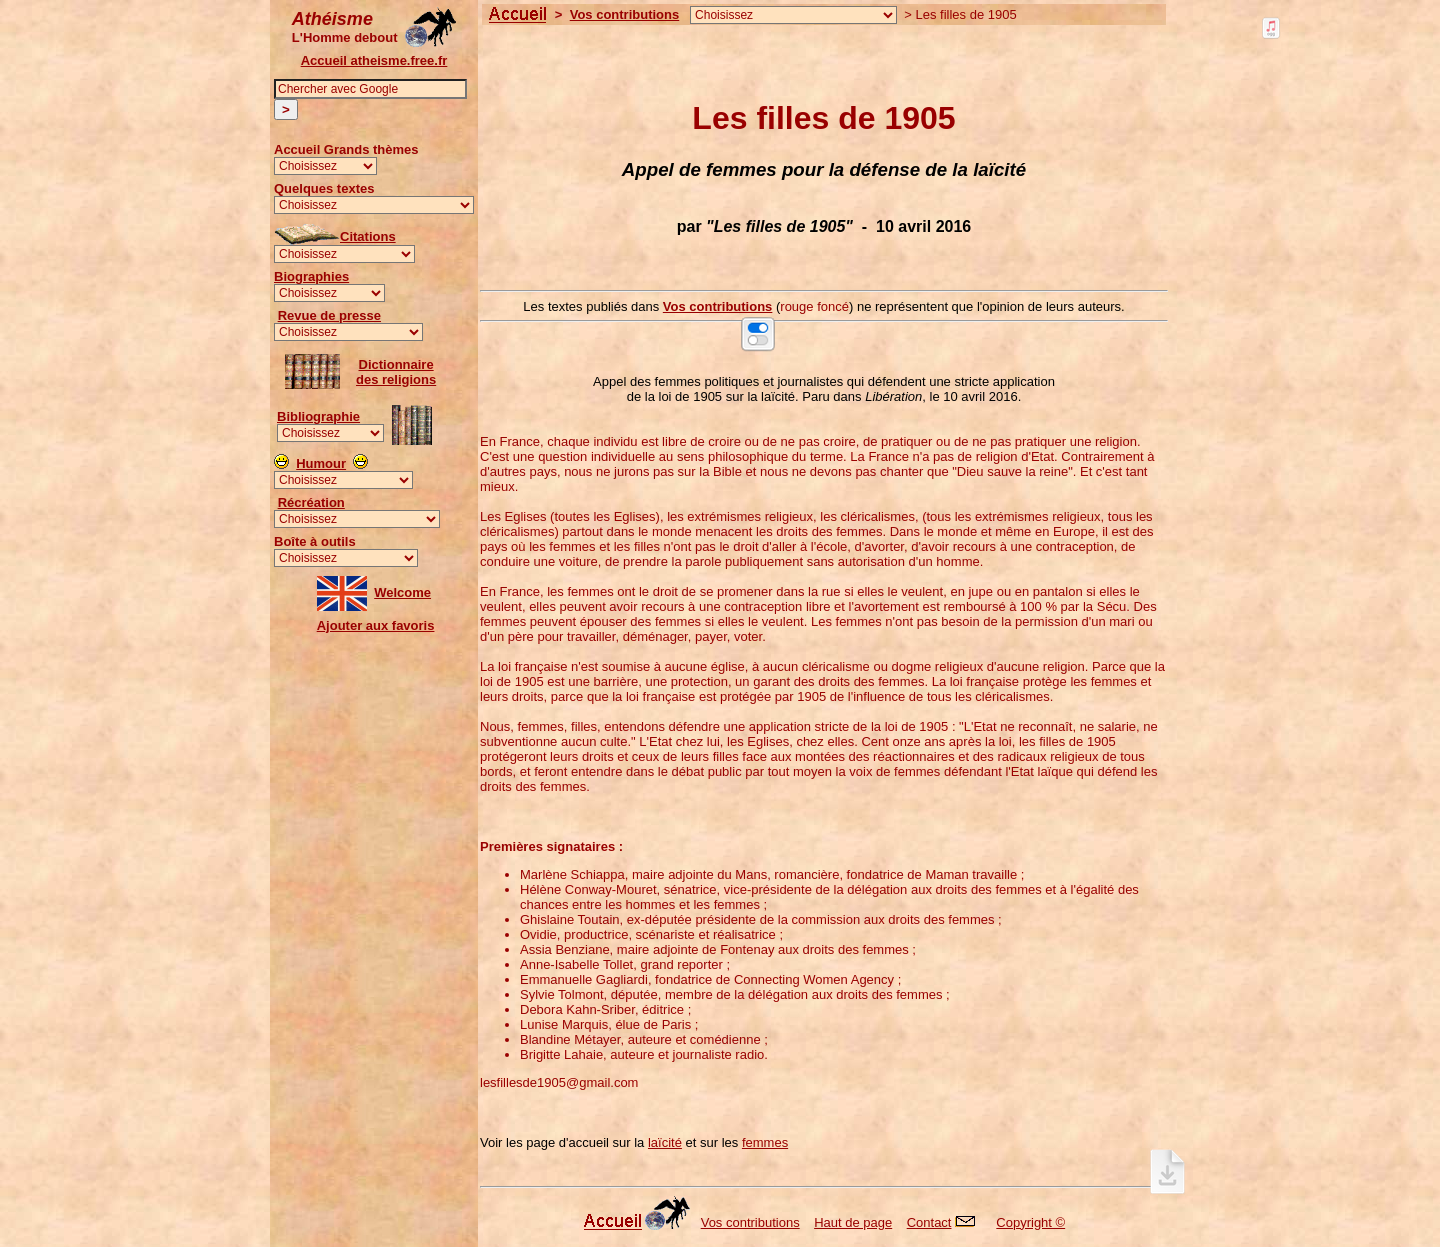 The height and width of the screenshot is (1247, 1440). What do you see at coordinates (758, 334) in the screenshot?
I see `open gnome tweaks application` at bounding box center [758, 334].